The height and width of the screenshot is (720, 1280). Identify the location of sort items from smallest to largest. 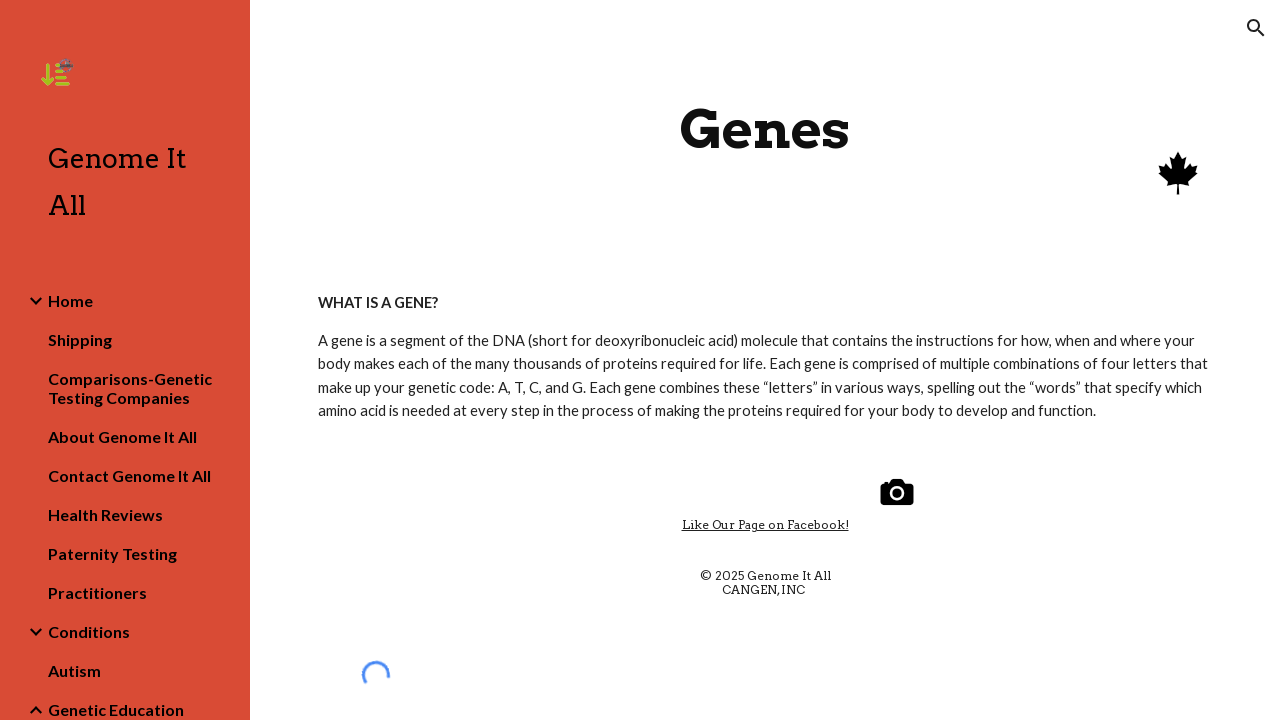
(55, 74).